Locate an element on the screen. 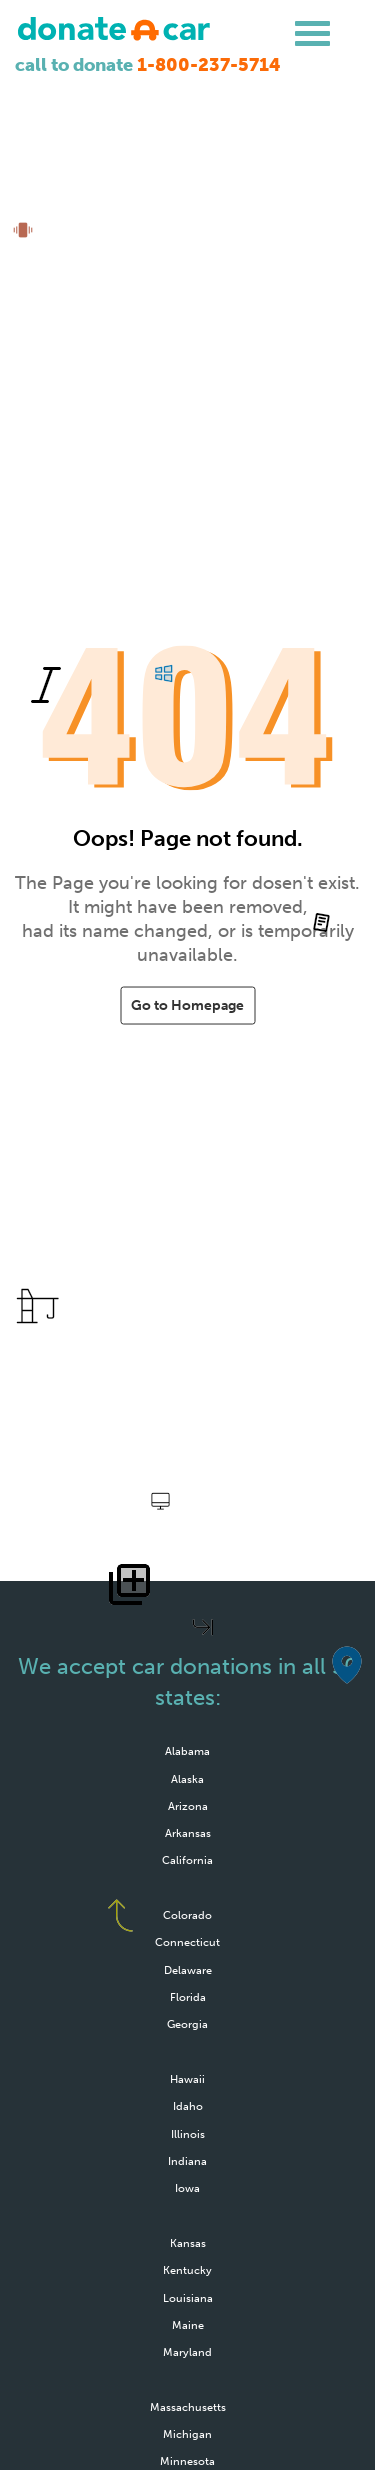 This screenshot has width=375, height=2470. add item to queue or playlist is located at coordinates (129, 1584).